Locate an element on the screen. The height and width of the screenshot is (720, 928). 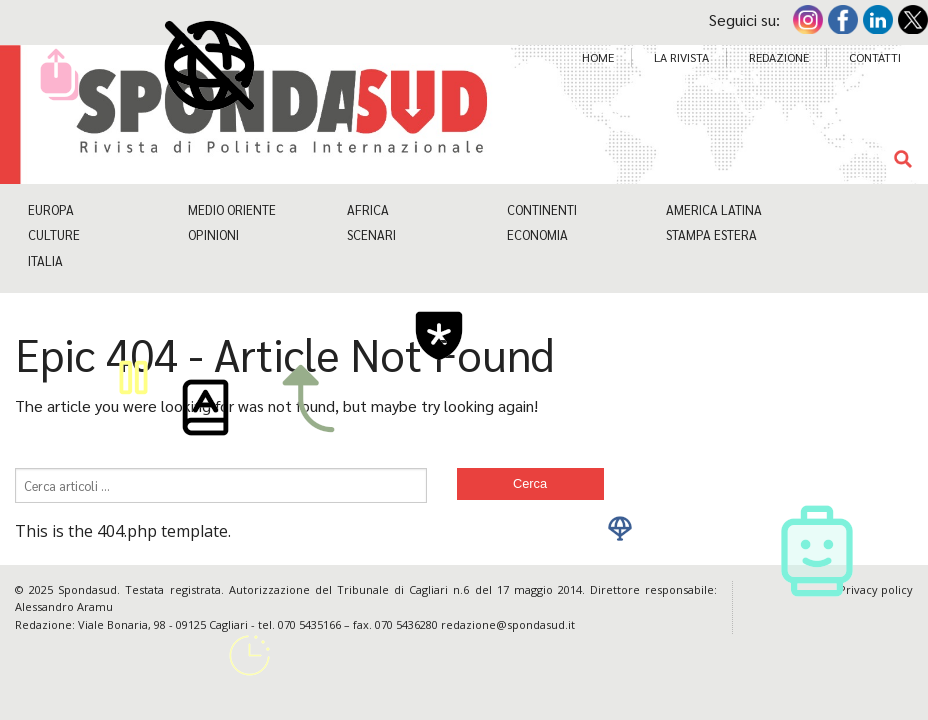
indicates premium or starred security feature is located at coordinates (439, 333).